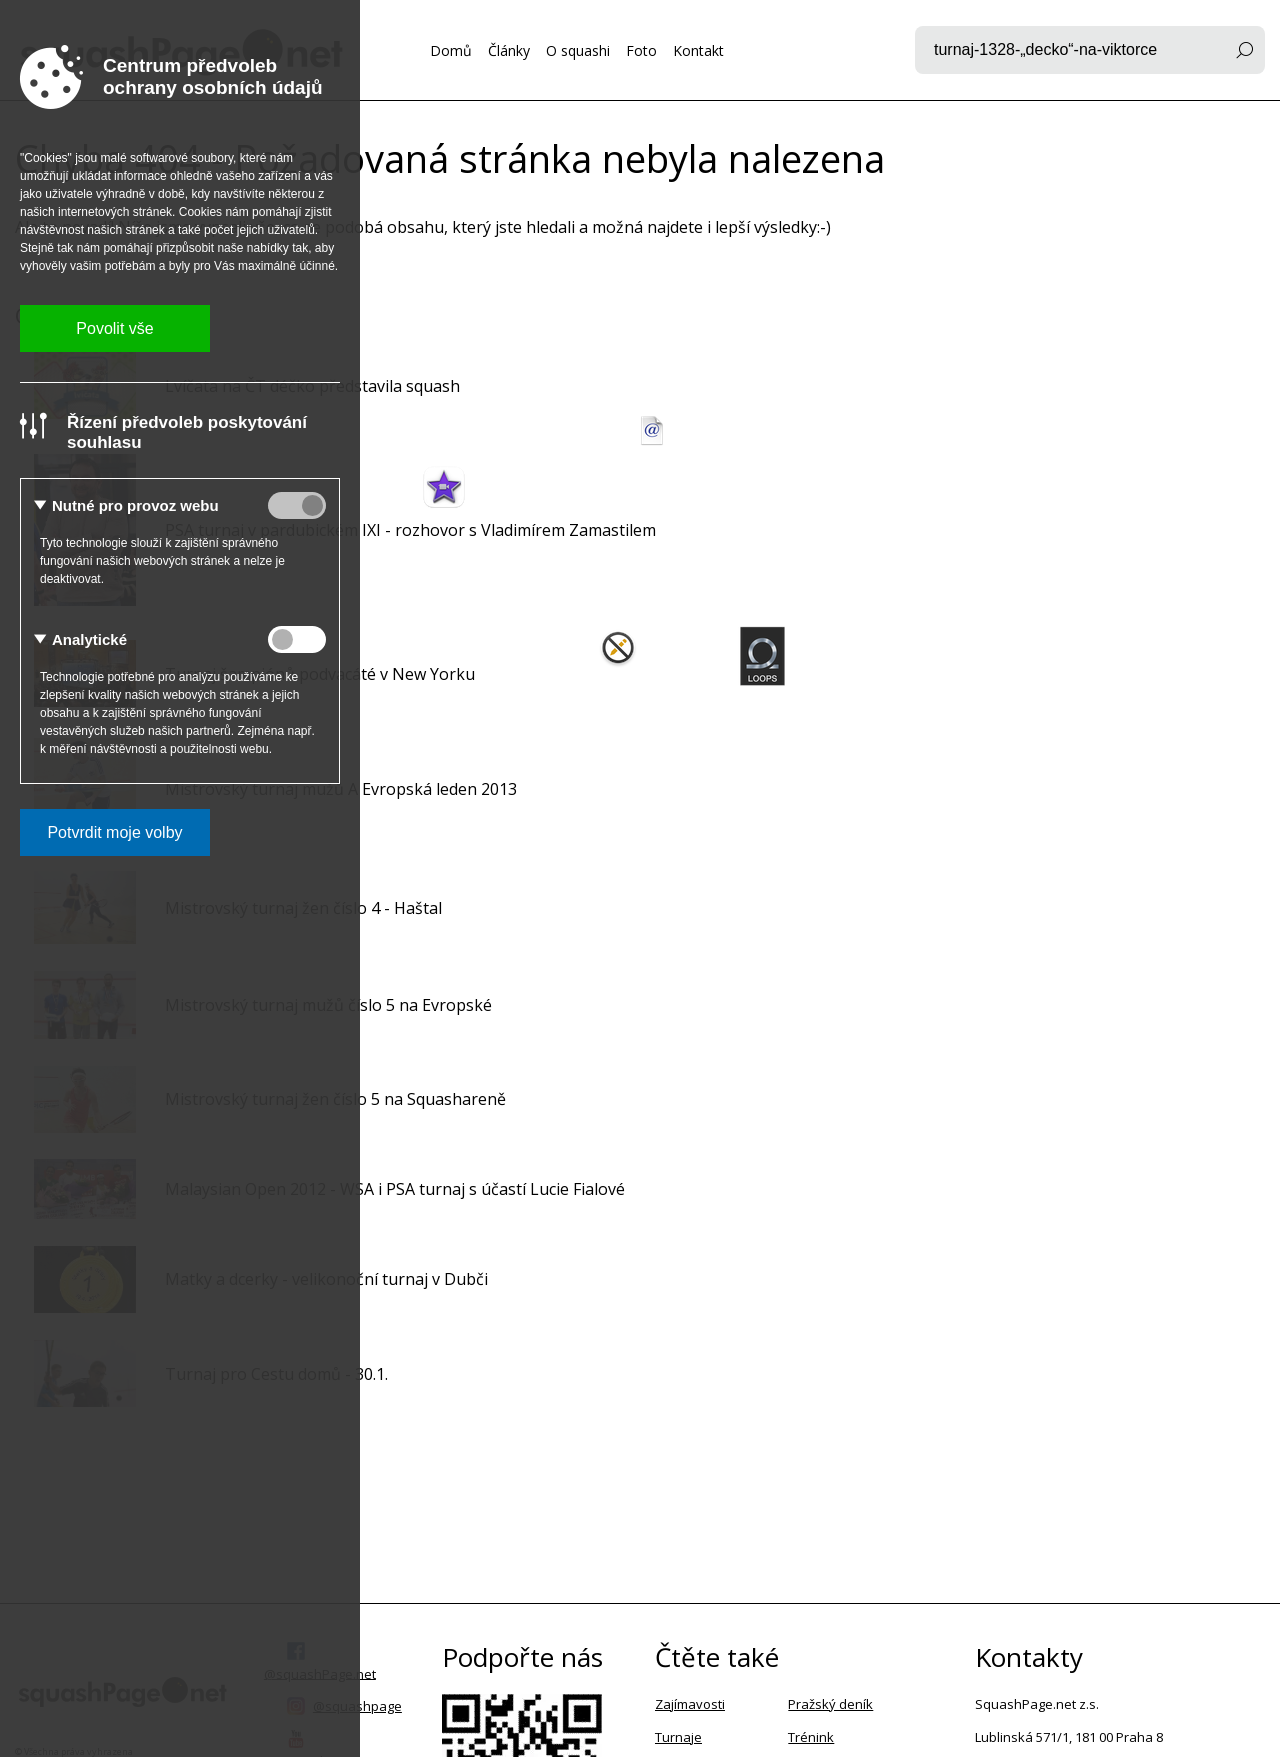  Describe the element at coordinates (652, 431) in the screenshot. I see `access your saved web bookmarks` at that location.